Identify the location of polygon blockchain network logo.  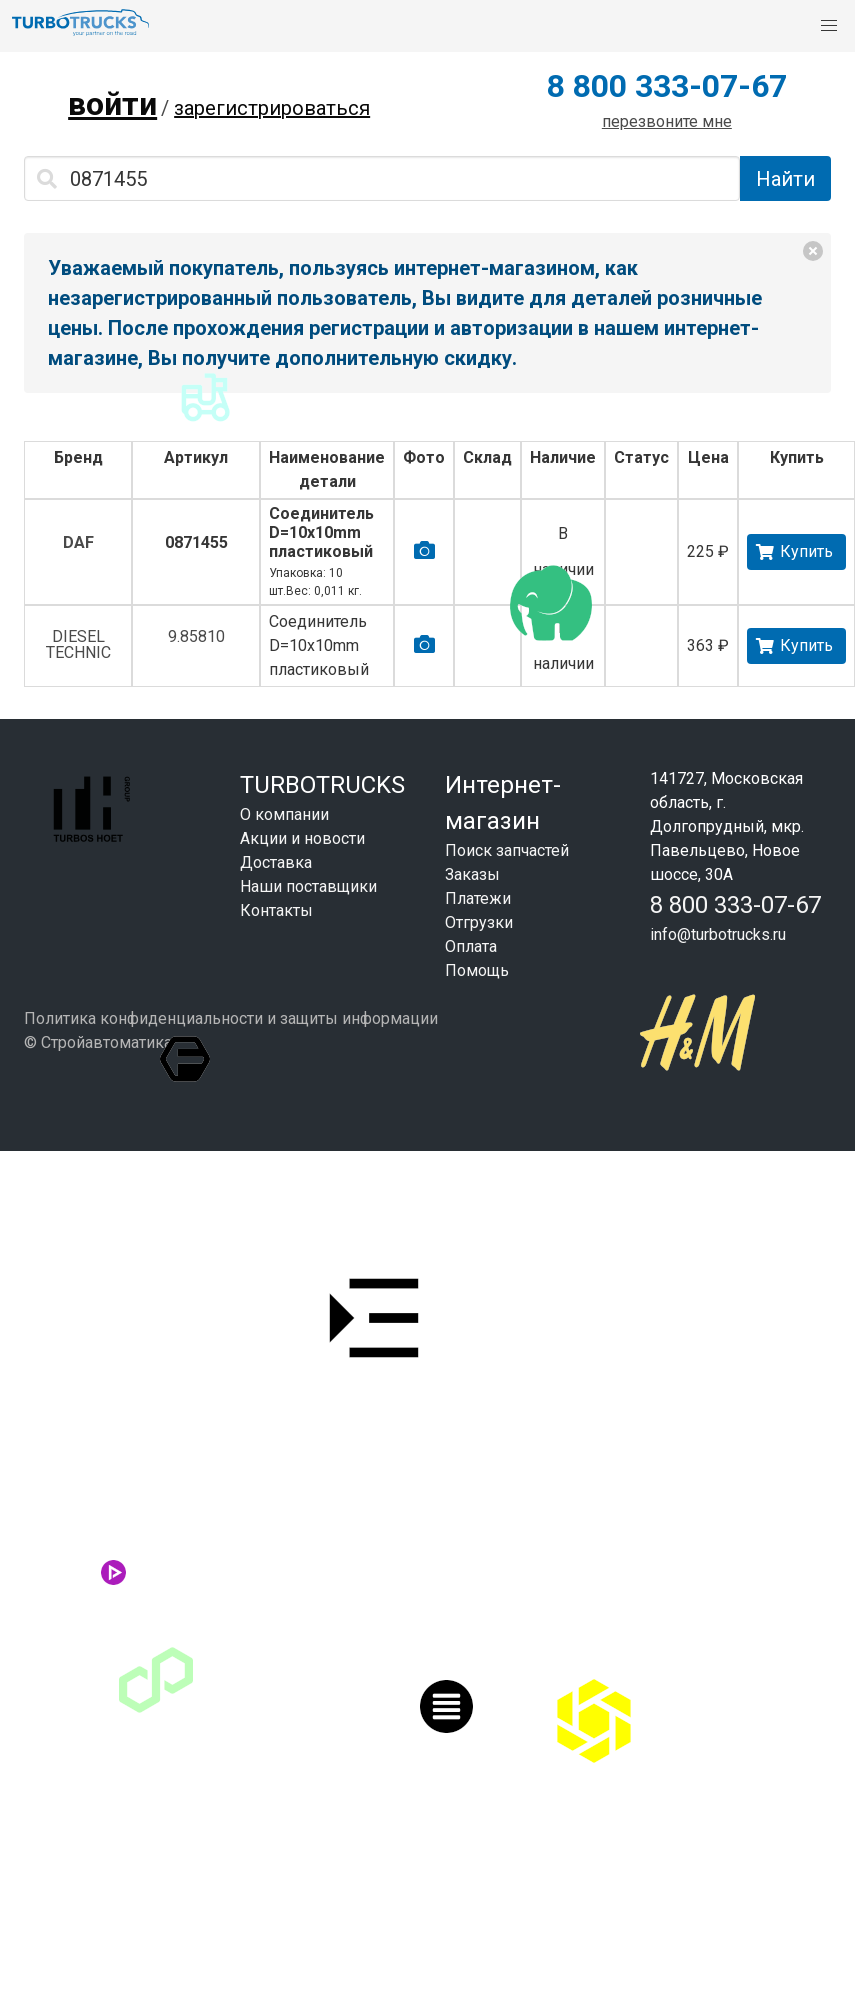
(156, 1680).